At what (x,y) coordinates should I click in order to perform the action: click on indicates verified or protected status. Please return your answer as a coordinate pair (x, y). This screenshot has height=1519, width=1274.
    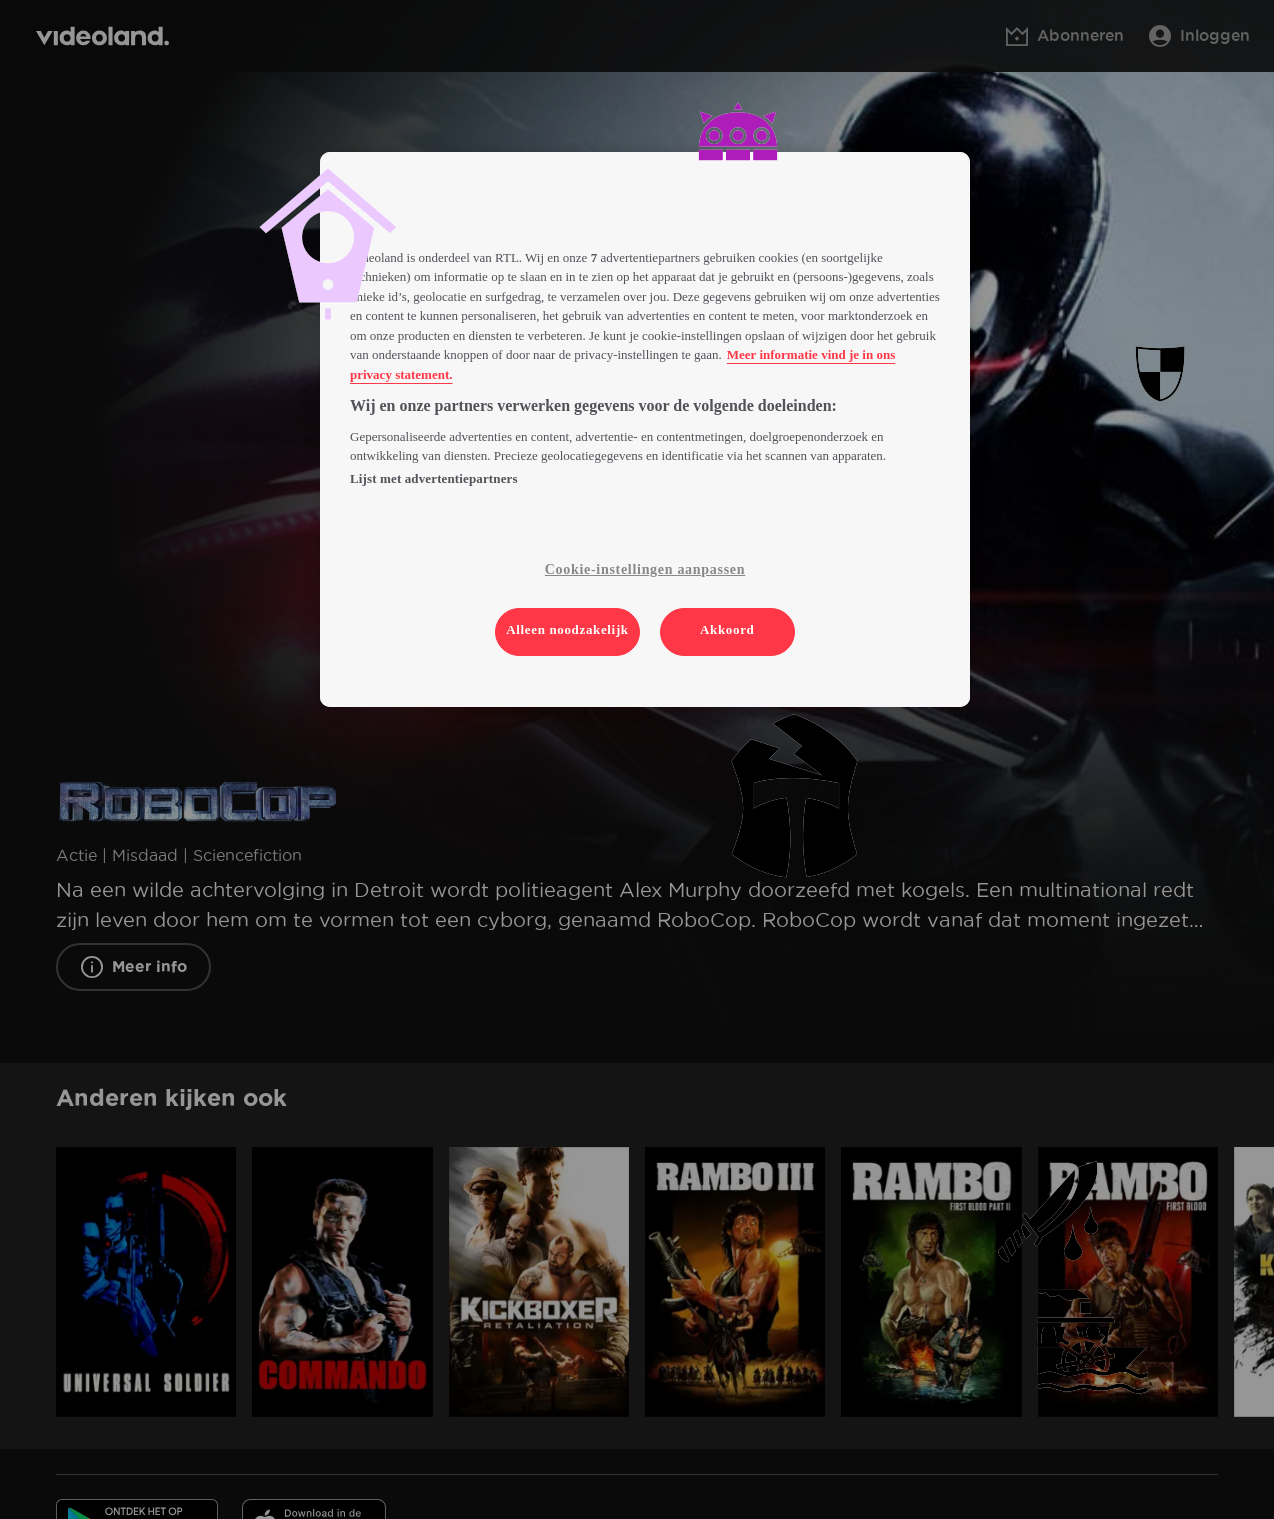
    Looking at the image, I should click on (1160, 374).